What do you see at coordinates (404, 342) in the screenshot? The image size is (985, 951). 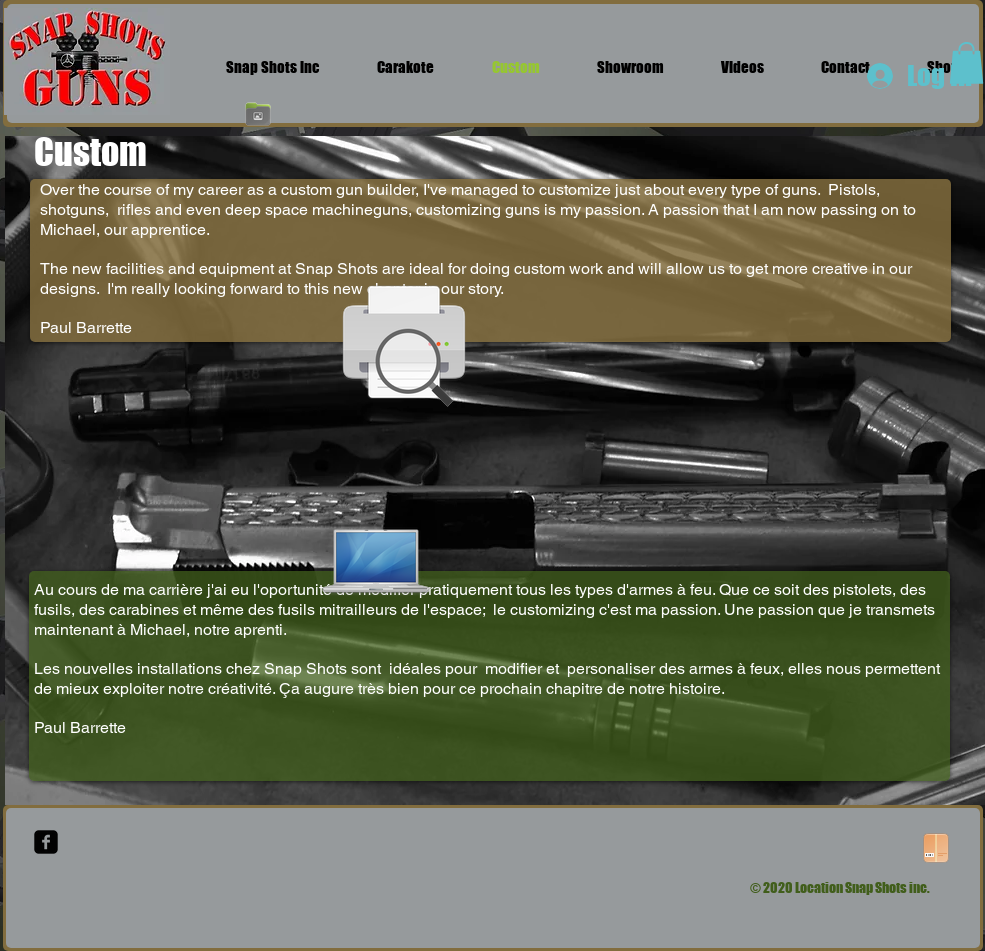 I see `preview document before printing` at bounding box center [404, 342].